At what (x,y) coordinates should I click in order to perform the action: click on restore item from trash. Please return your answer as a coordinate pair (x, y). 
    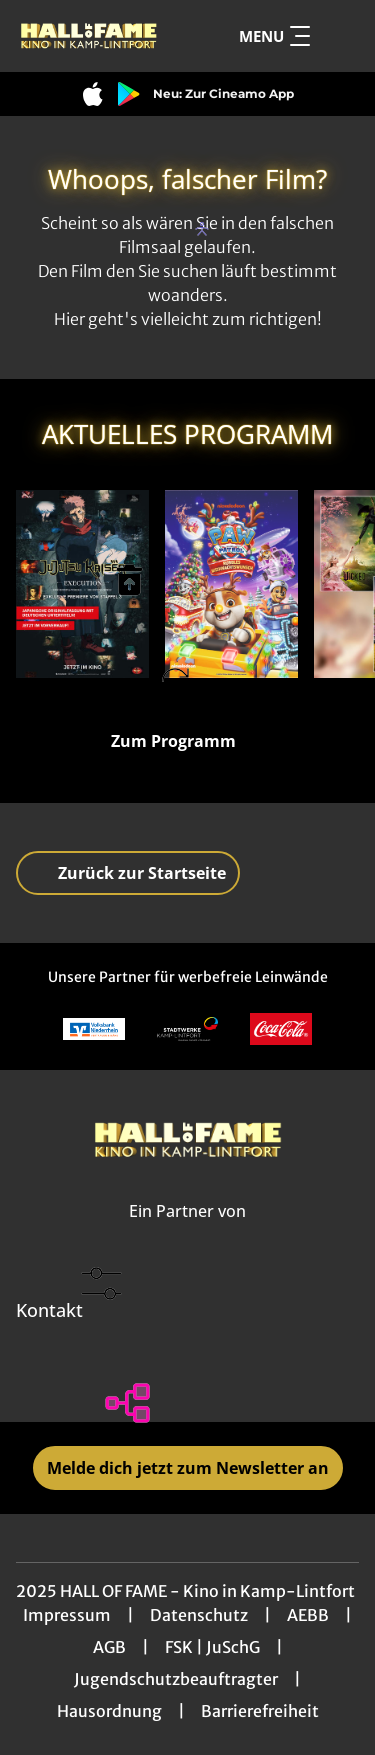
    Looking at the image, I should click on (129, 580).